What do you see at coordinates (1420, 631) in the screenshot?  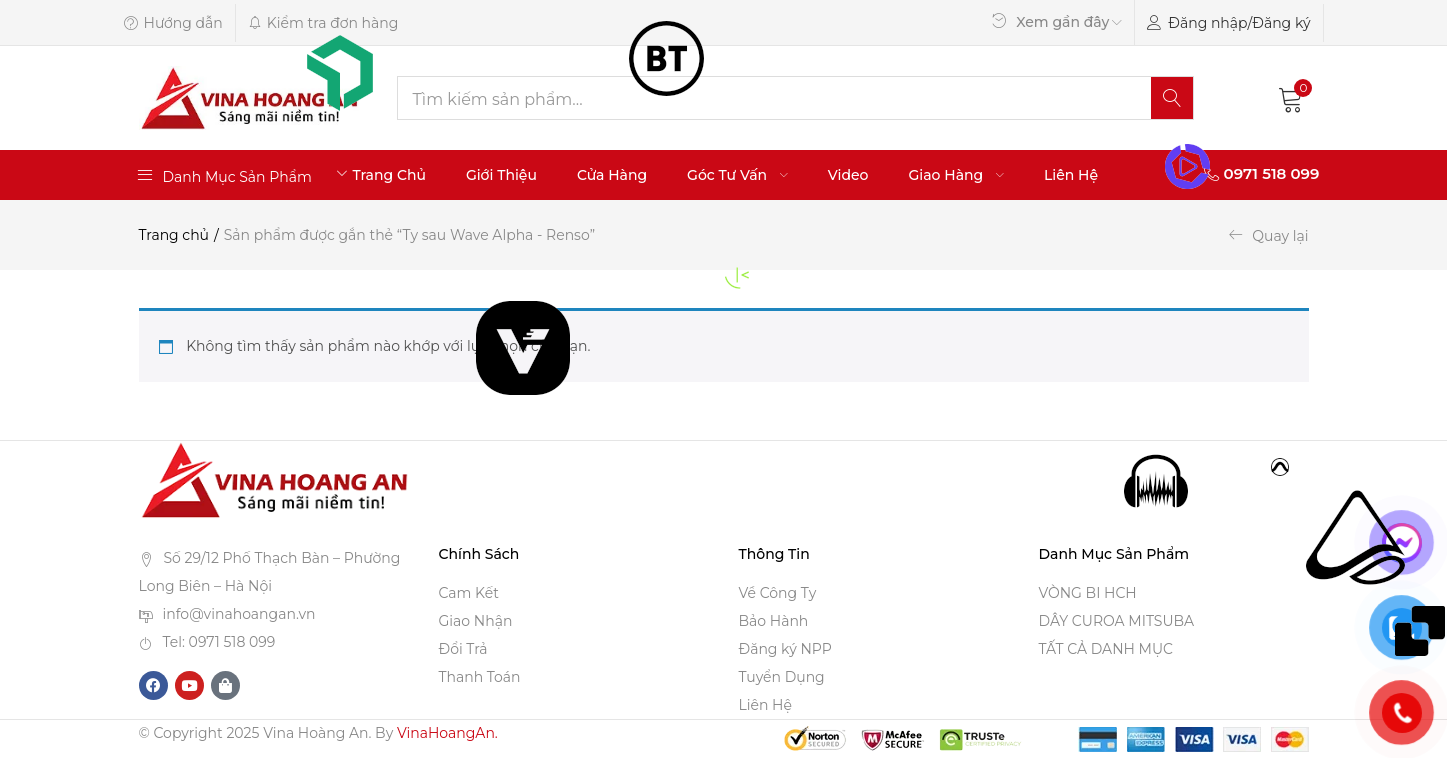 I see `SendGrid email delivery service logo` at bounding box center [1420, 631].